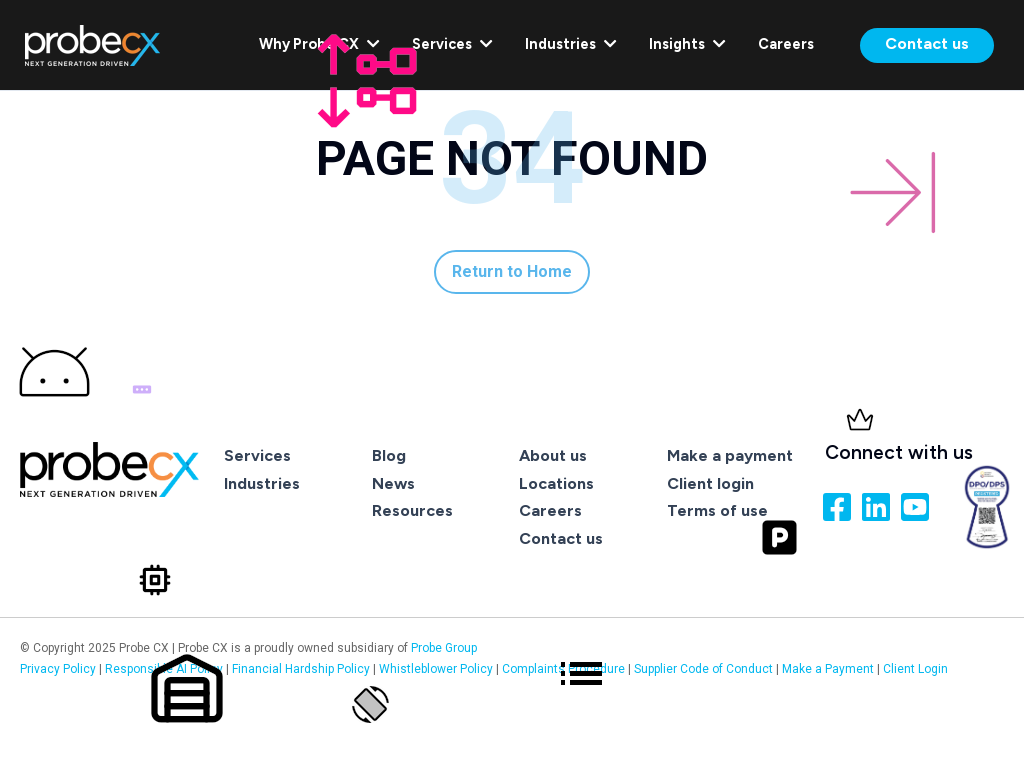  I want to click on indicates premium or pro membership status, so click(860, 421).